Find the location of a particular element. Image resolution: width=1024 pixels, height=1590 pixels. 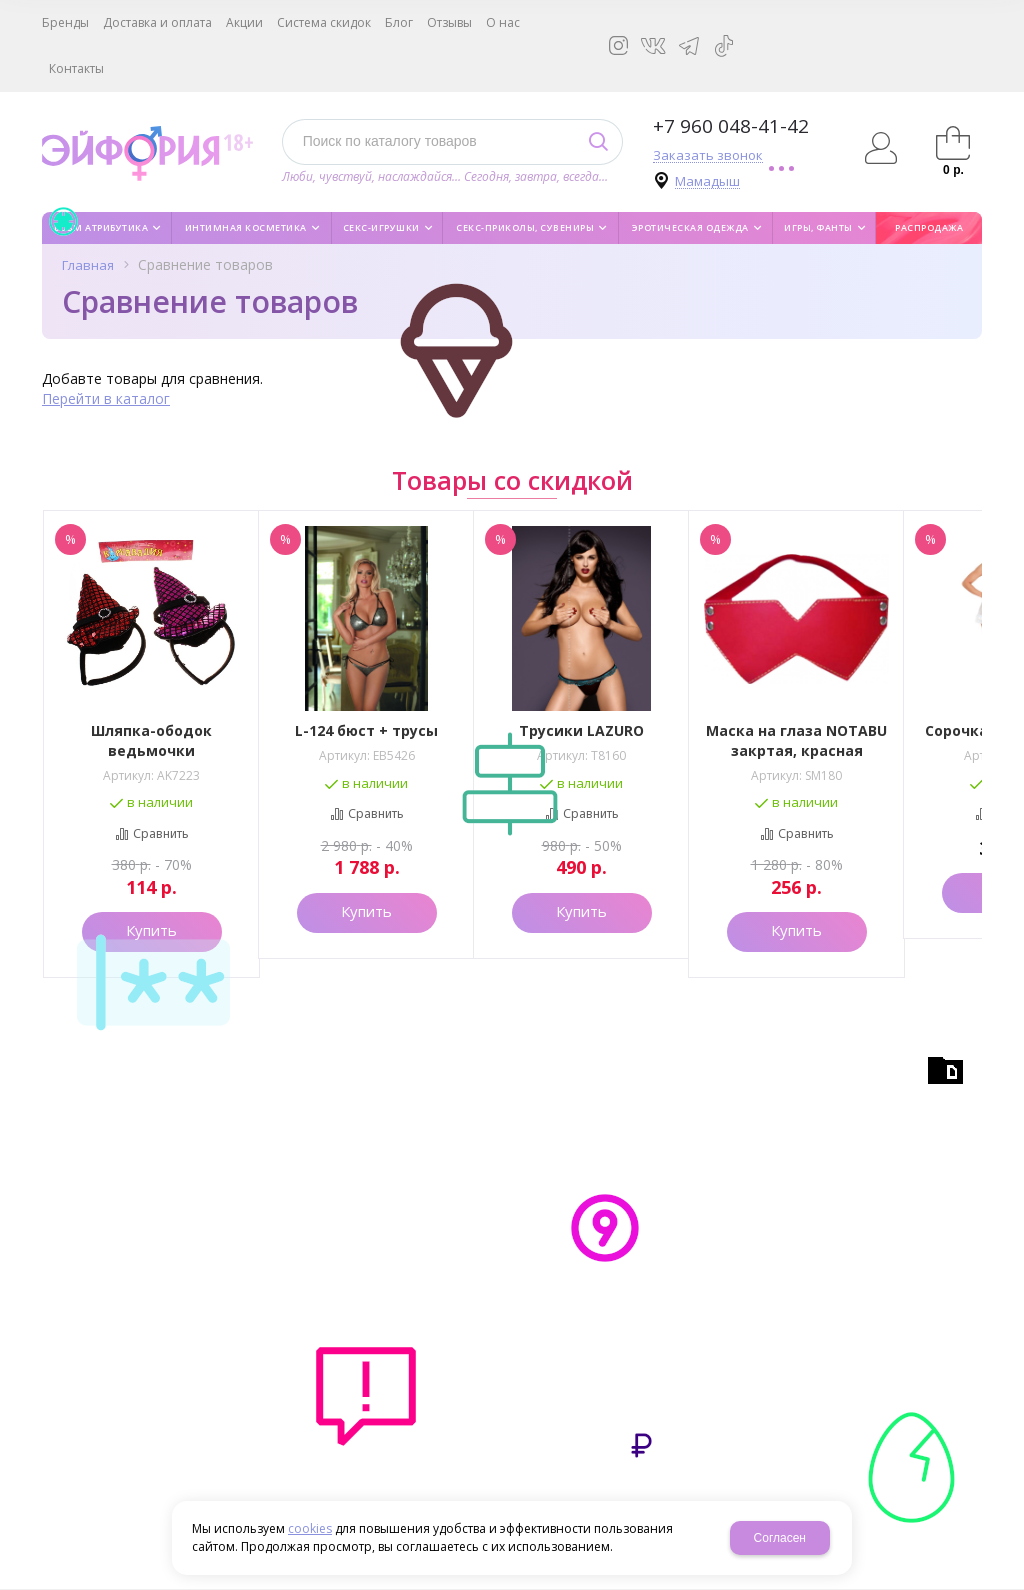

access folder containing code snippets is located at coordinates (945, 1070).